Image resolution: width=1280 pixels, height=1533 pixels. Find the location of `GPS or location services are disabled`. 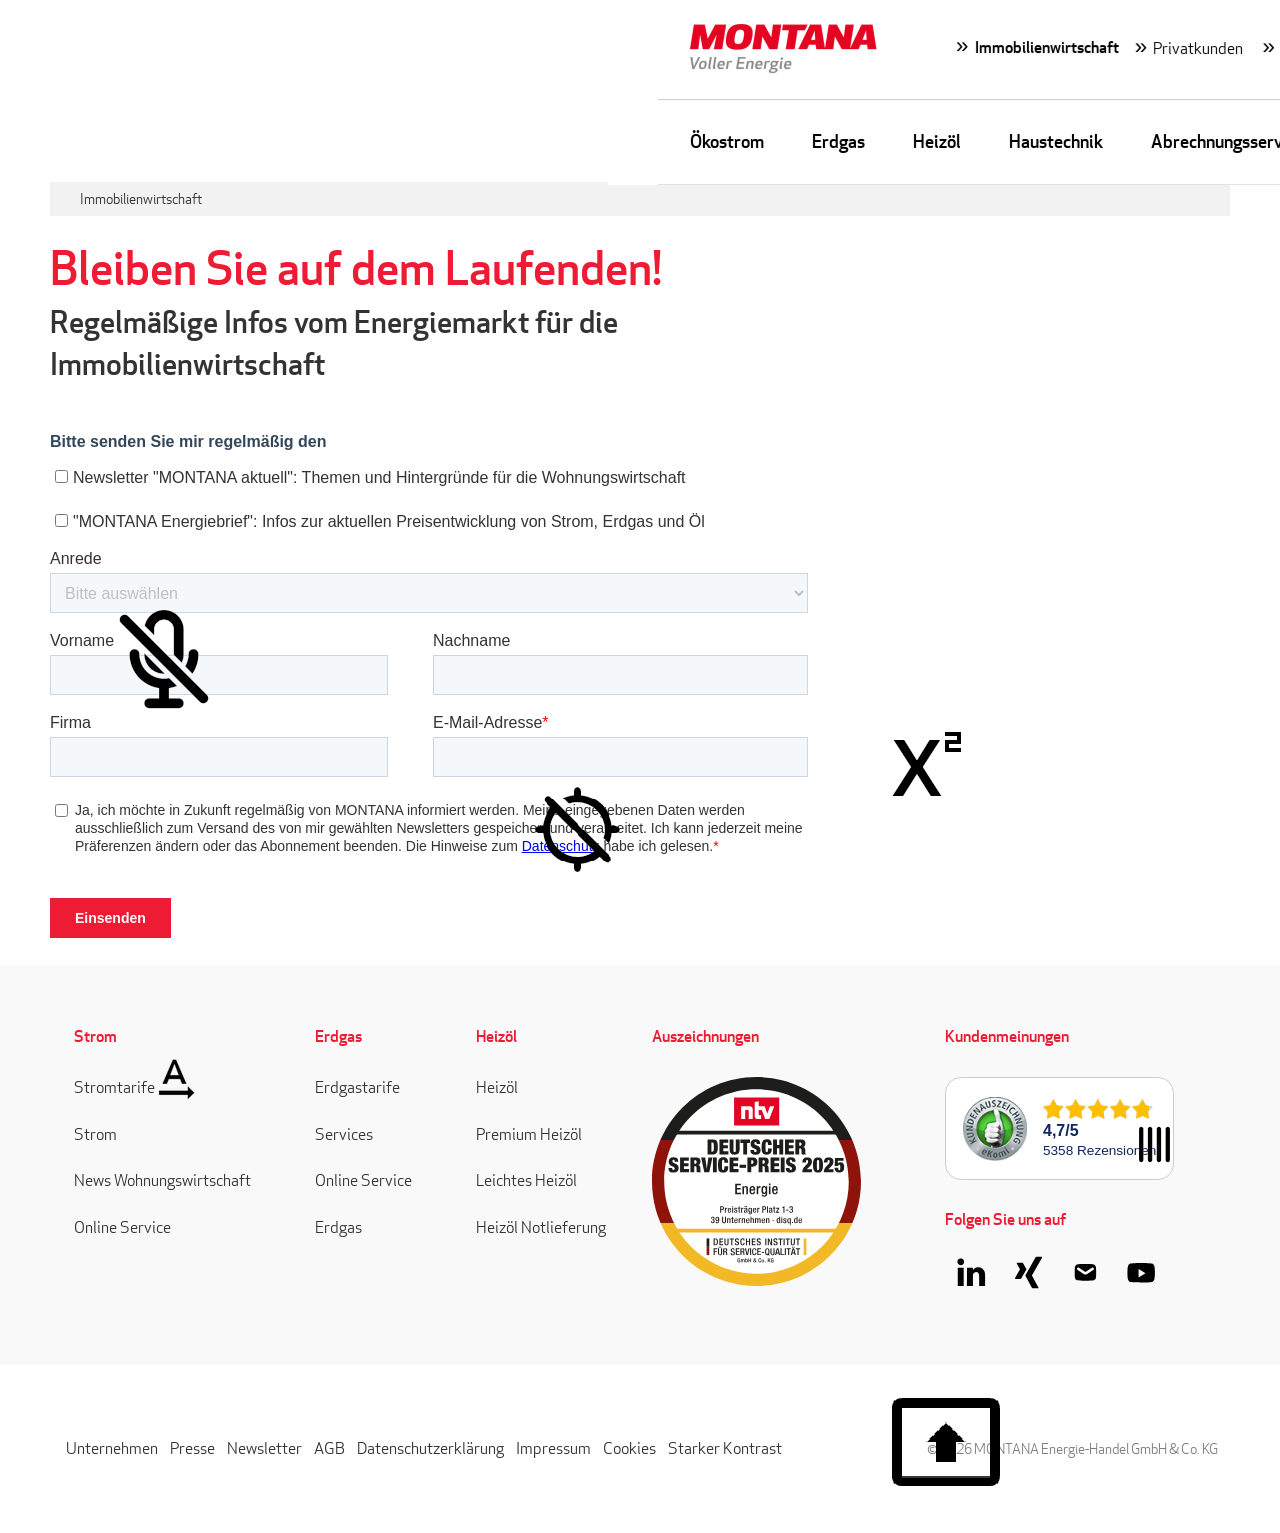

GPS or location services are disabled is located at coordinates (577, 829).